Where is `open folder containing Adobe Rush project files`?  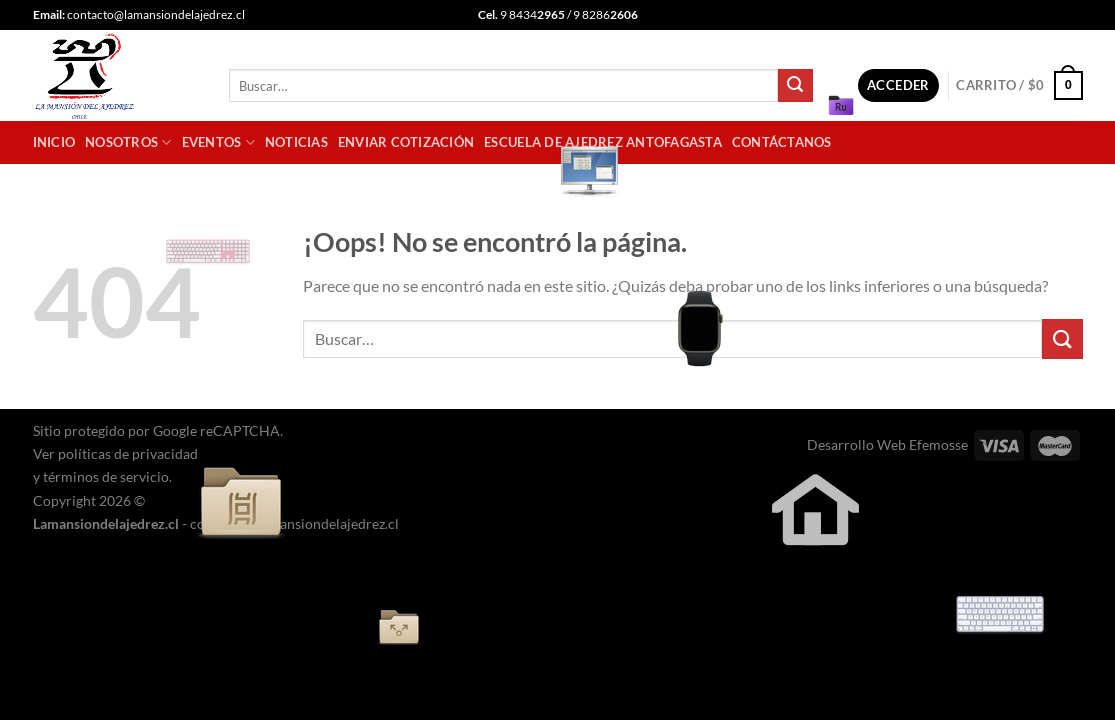
open folder containing Adobe Rush project files is located at coordinates (841, 106).